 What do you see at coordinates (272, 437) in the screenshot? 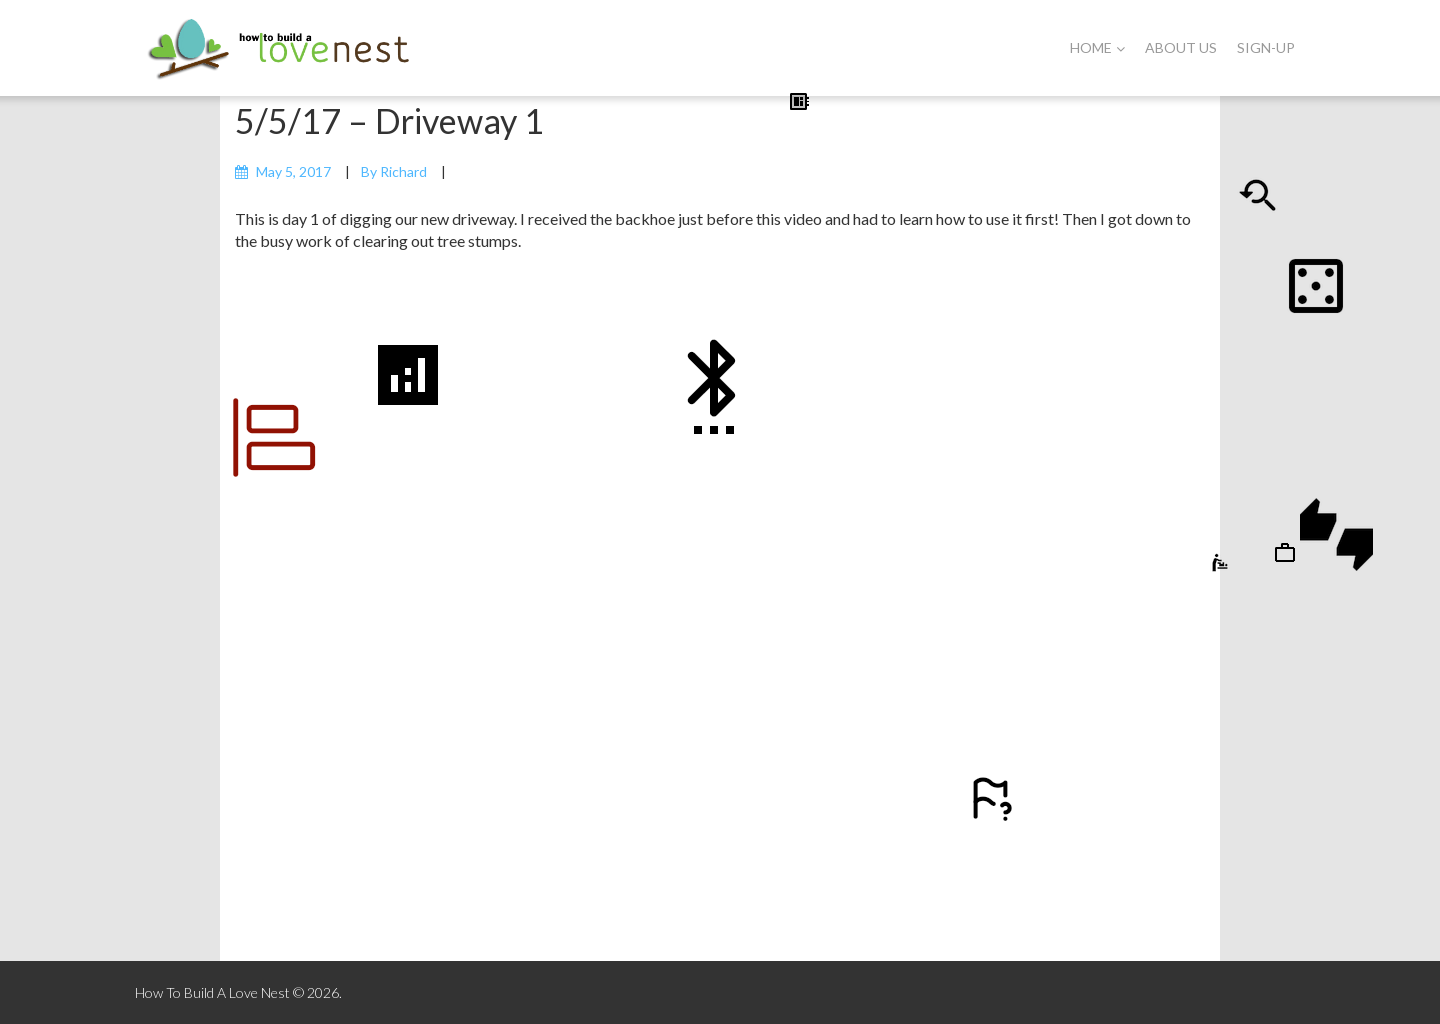
I see `align text to the left margin` at bounding box center [272, 437].